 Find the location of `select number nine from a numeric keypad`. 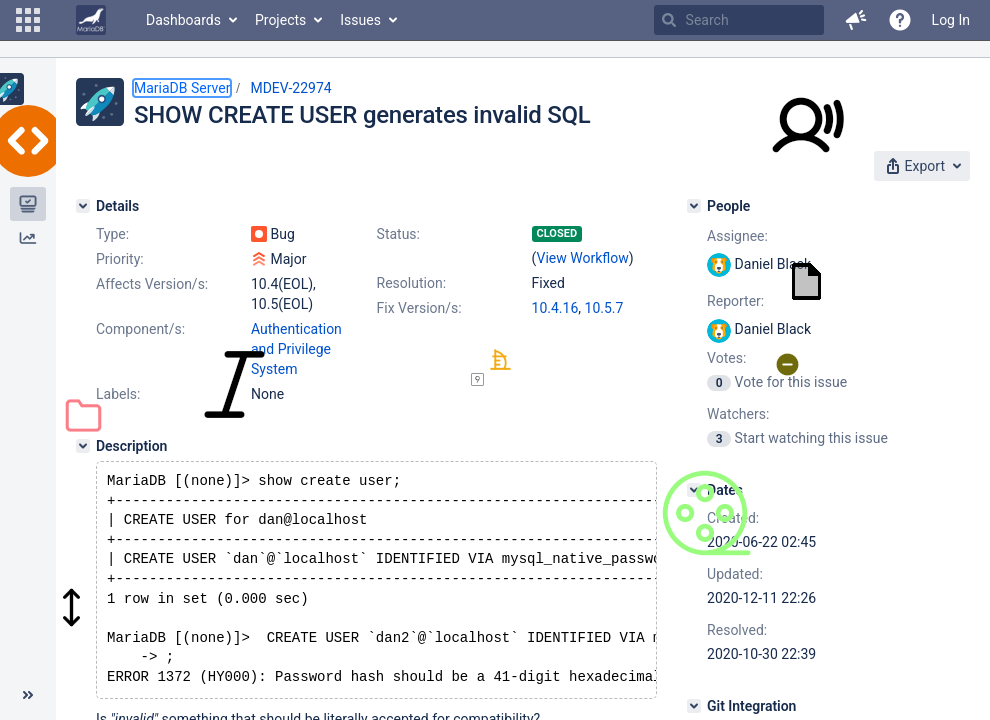

select number nine from a numeric keypad is located at coordinates (477, 379).